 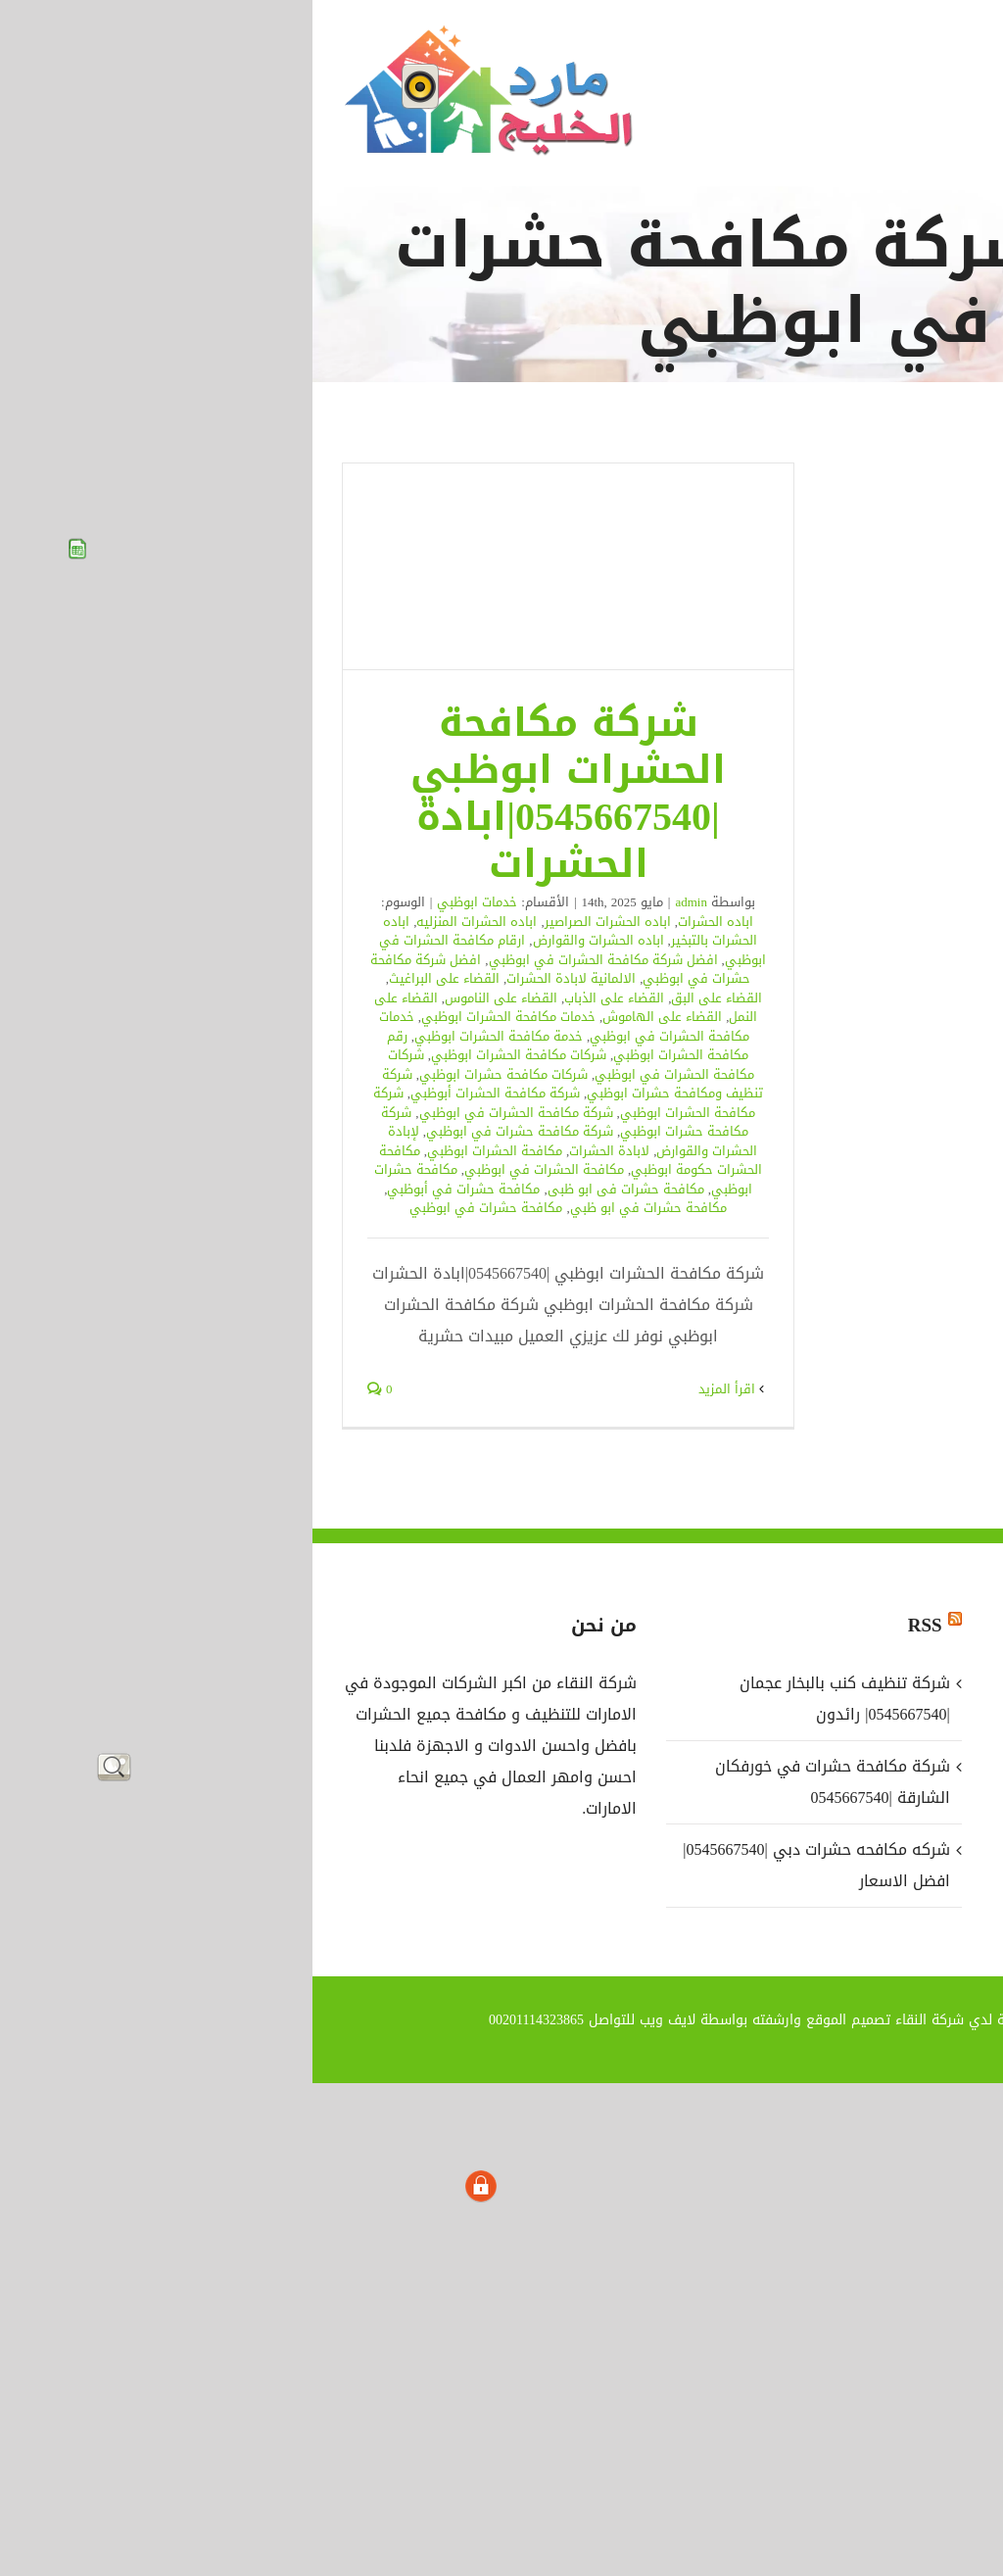 What do you see at coordinates (481, 2186) in the screenshot?
I see `brightness settings are locked` at bounding box center [481, 2186].